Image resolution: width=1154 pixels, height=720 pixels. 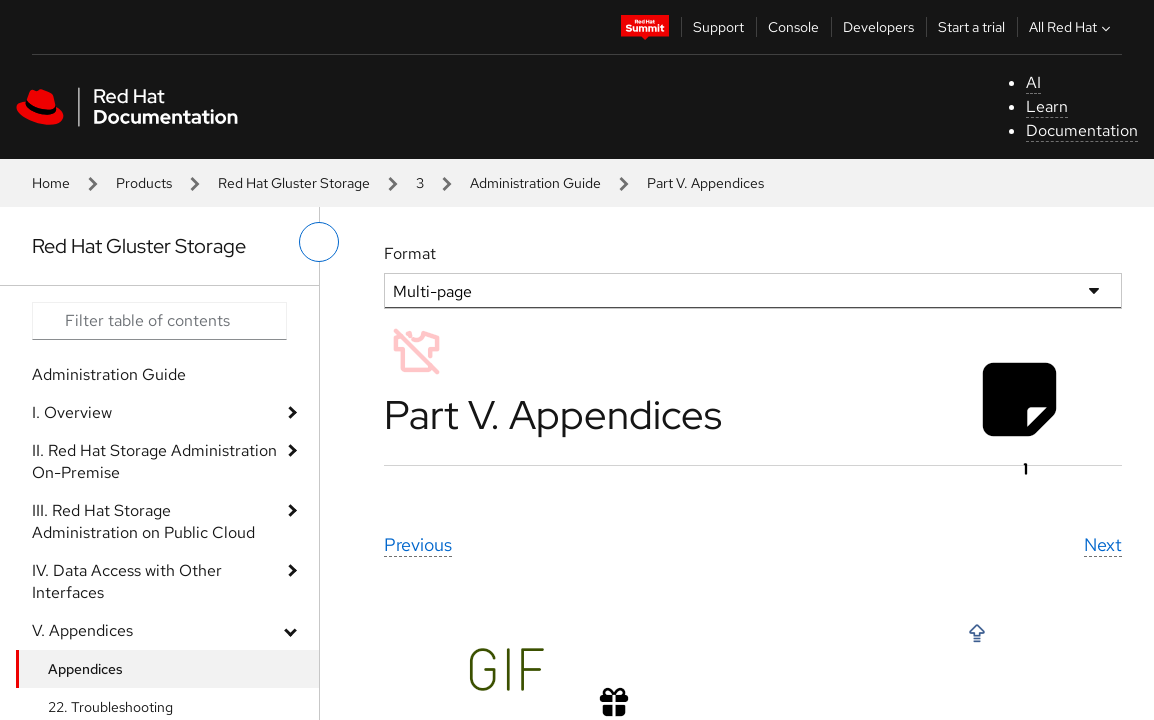 What do you see at coordinates (505, 669) in the screenshot?
I see `insert a gif into your message` at bounding box center [505, 669].